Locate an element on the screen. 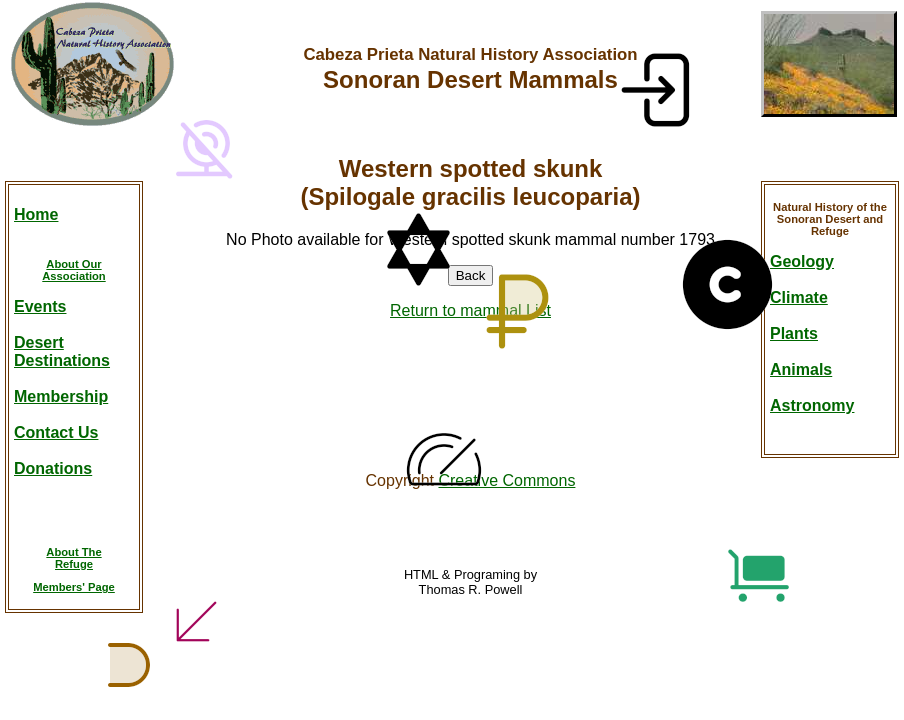 This screenshot has width=904, height=720. navigate to the bottom-left corner is located at coordinates (196, 621).